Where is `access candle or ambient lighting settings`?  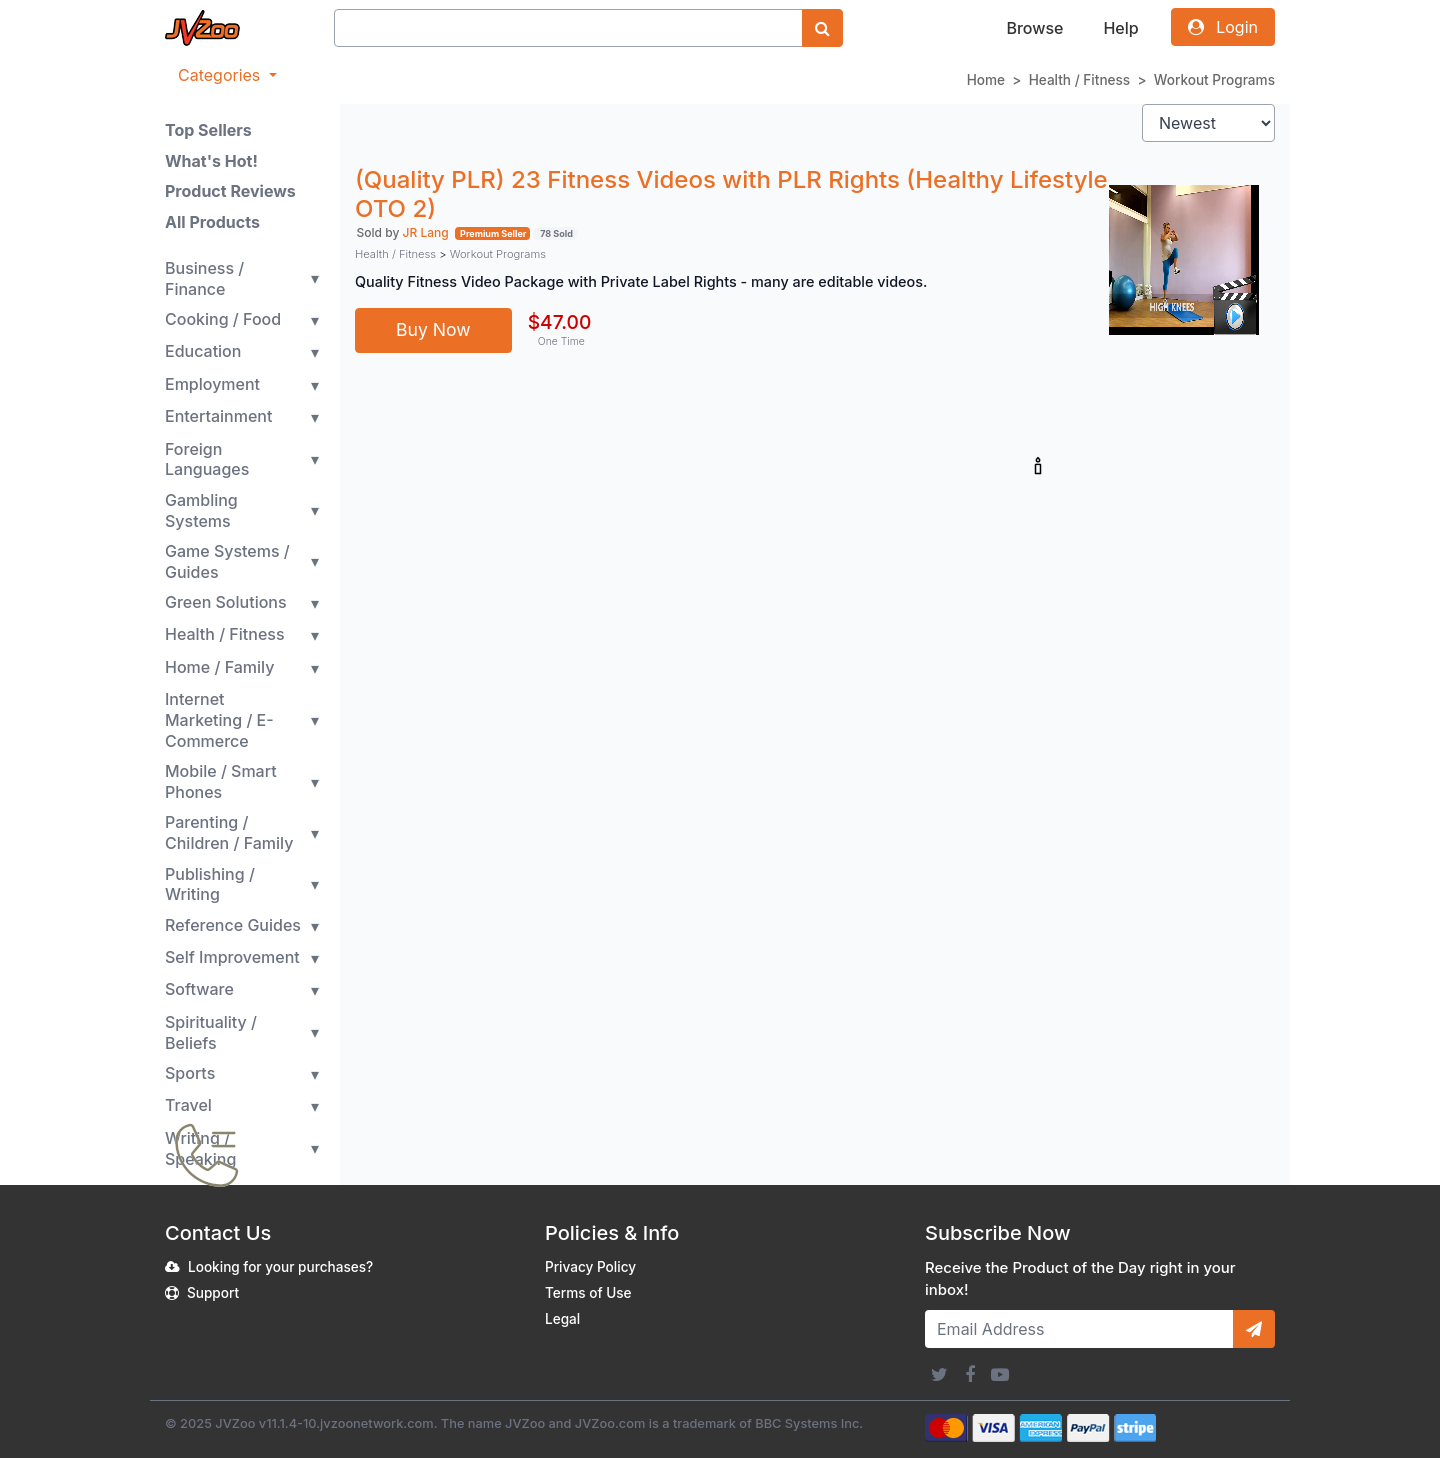 access candle or ambient lighting settings is located at coordinates (1038, 466).